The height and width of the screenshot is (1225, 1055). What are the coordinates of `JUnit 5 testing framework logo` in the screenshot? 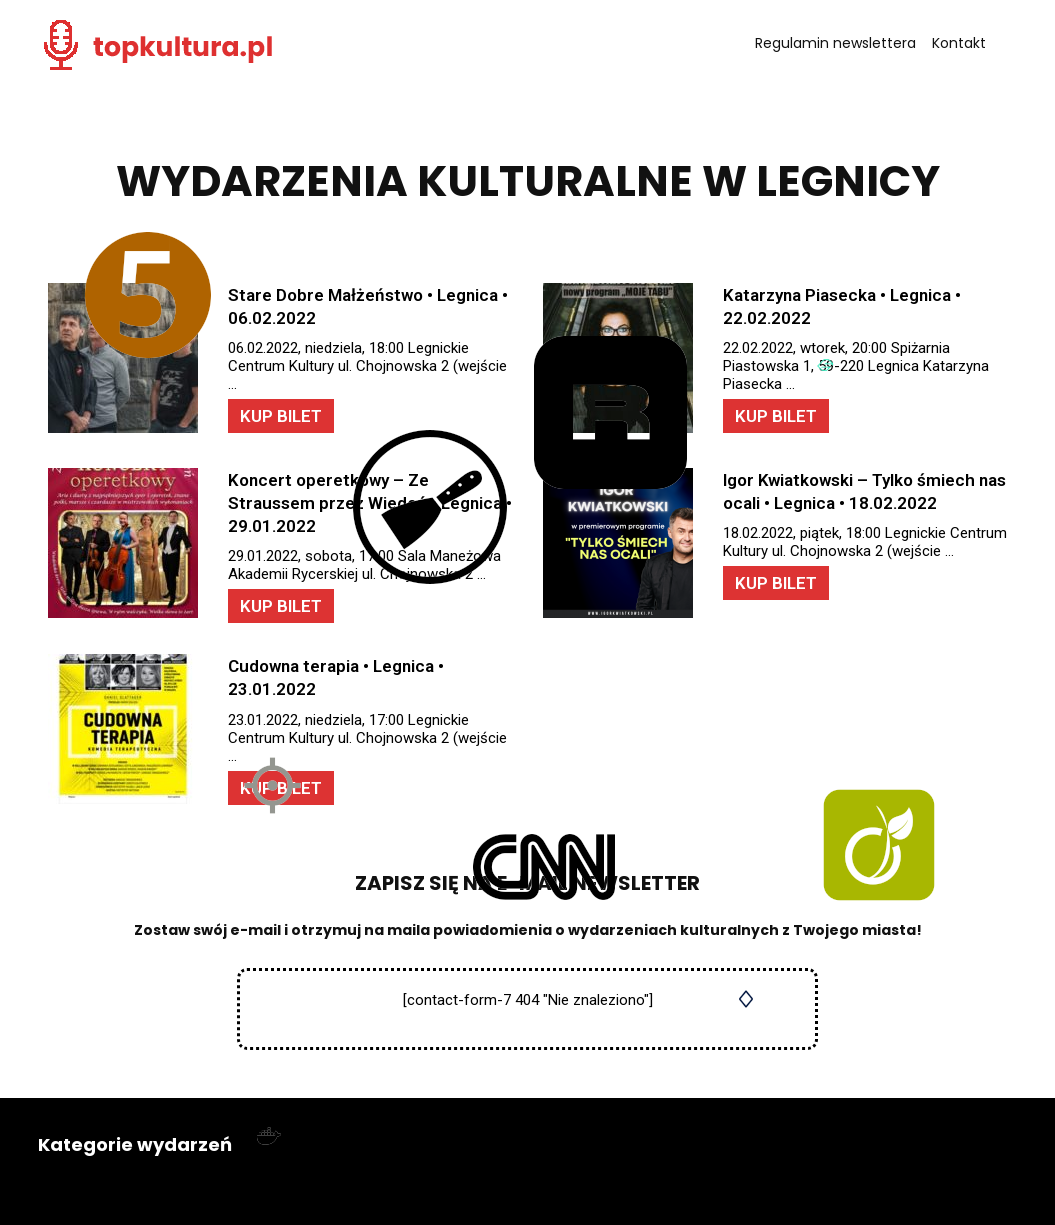 It's located at (148, 295).